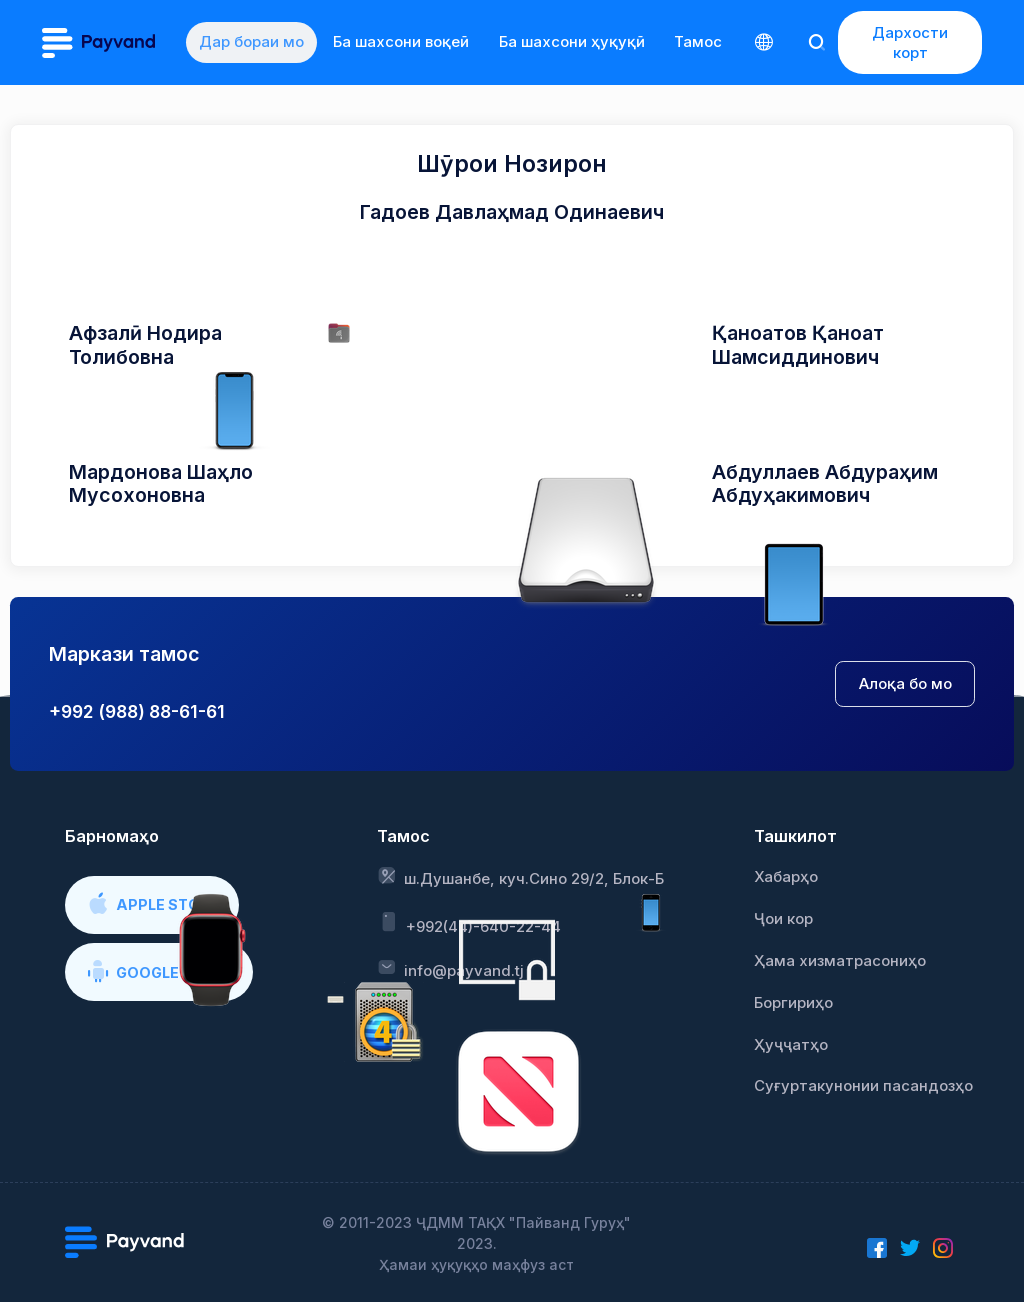  What do you see at coordinates (651, 913) in the screenshot?
I see `connected iPhone device` at bounding box center [651, 913].